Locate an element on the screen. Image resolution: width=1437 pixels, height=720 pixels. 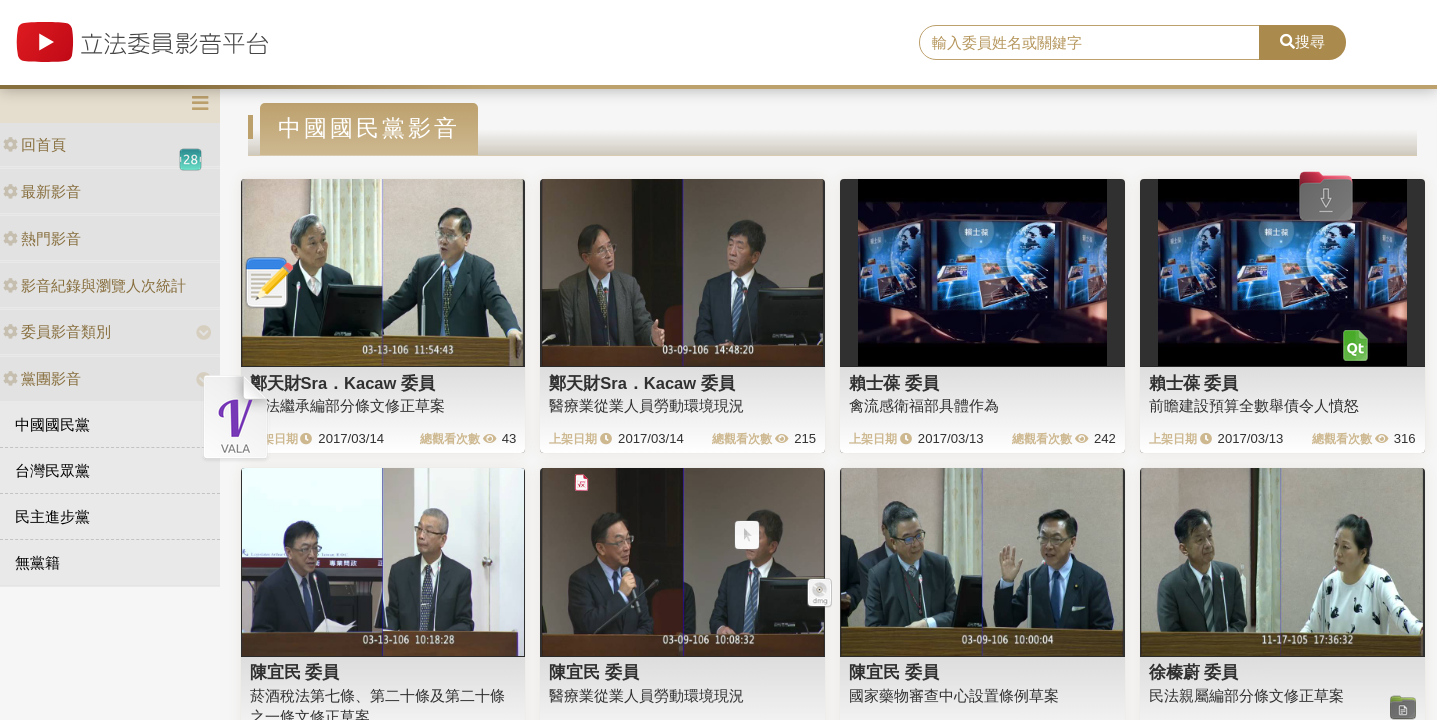
cursor image file type is located at coordinates (747, 535).